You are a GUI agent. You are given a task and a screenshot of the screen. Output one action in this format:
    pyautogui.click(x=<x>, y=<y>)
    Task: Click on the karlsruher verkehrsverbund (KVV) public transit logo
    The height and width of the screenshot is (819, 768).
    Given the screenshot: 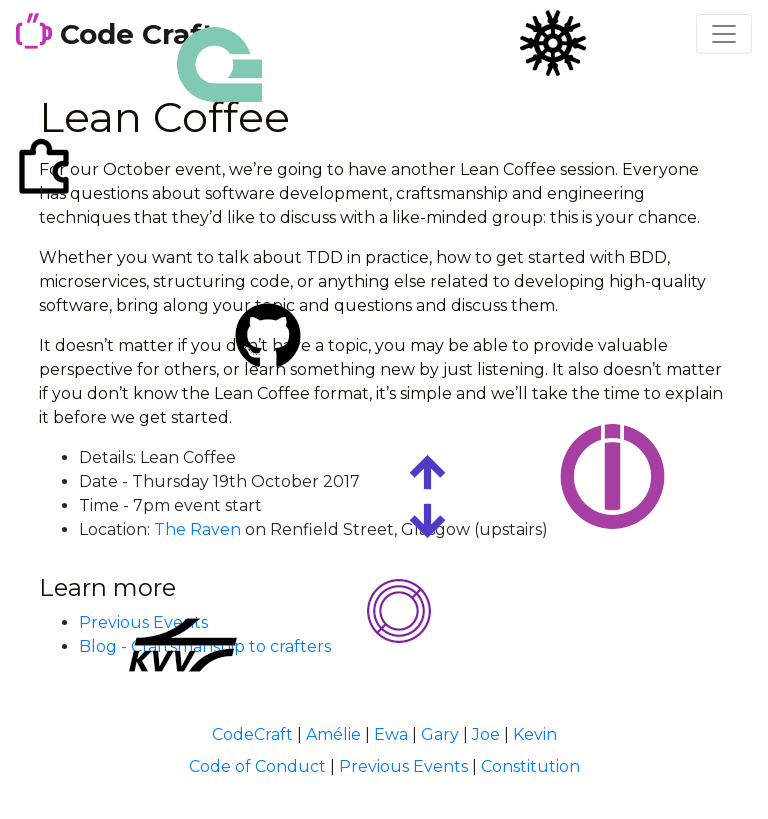 What is the action you would take?
    pyautogui.click(x=183, y=645)
    